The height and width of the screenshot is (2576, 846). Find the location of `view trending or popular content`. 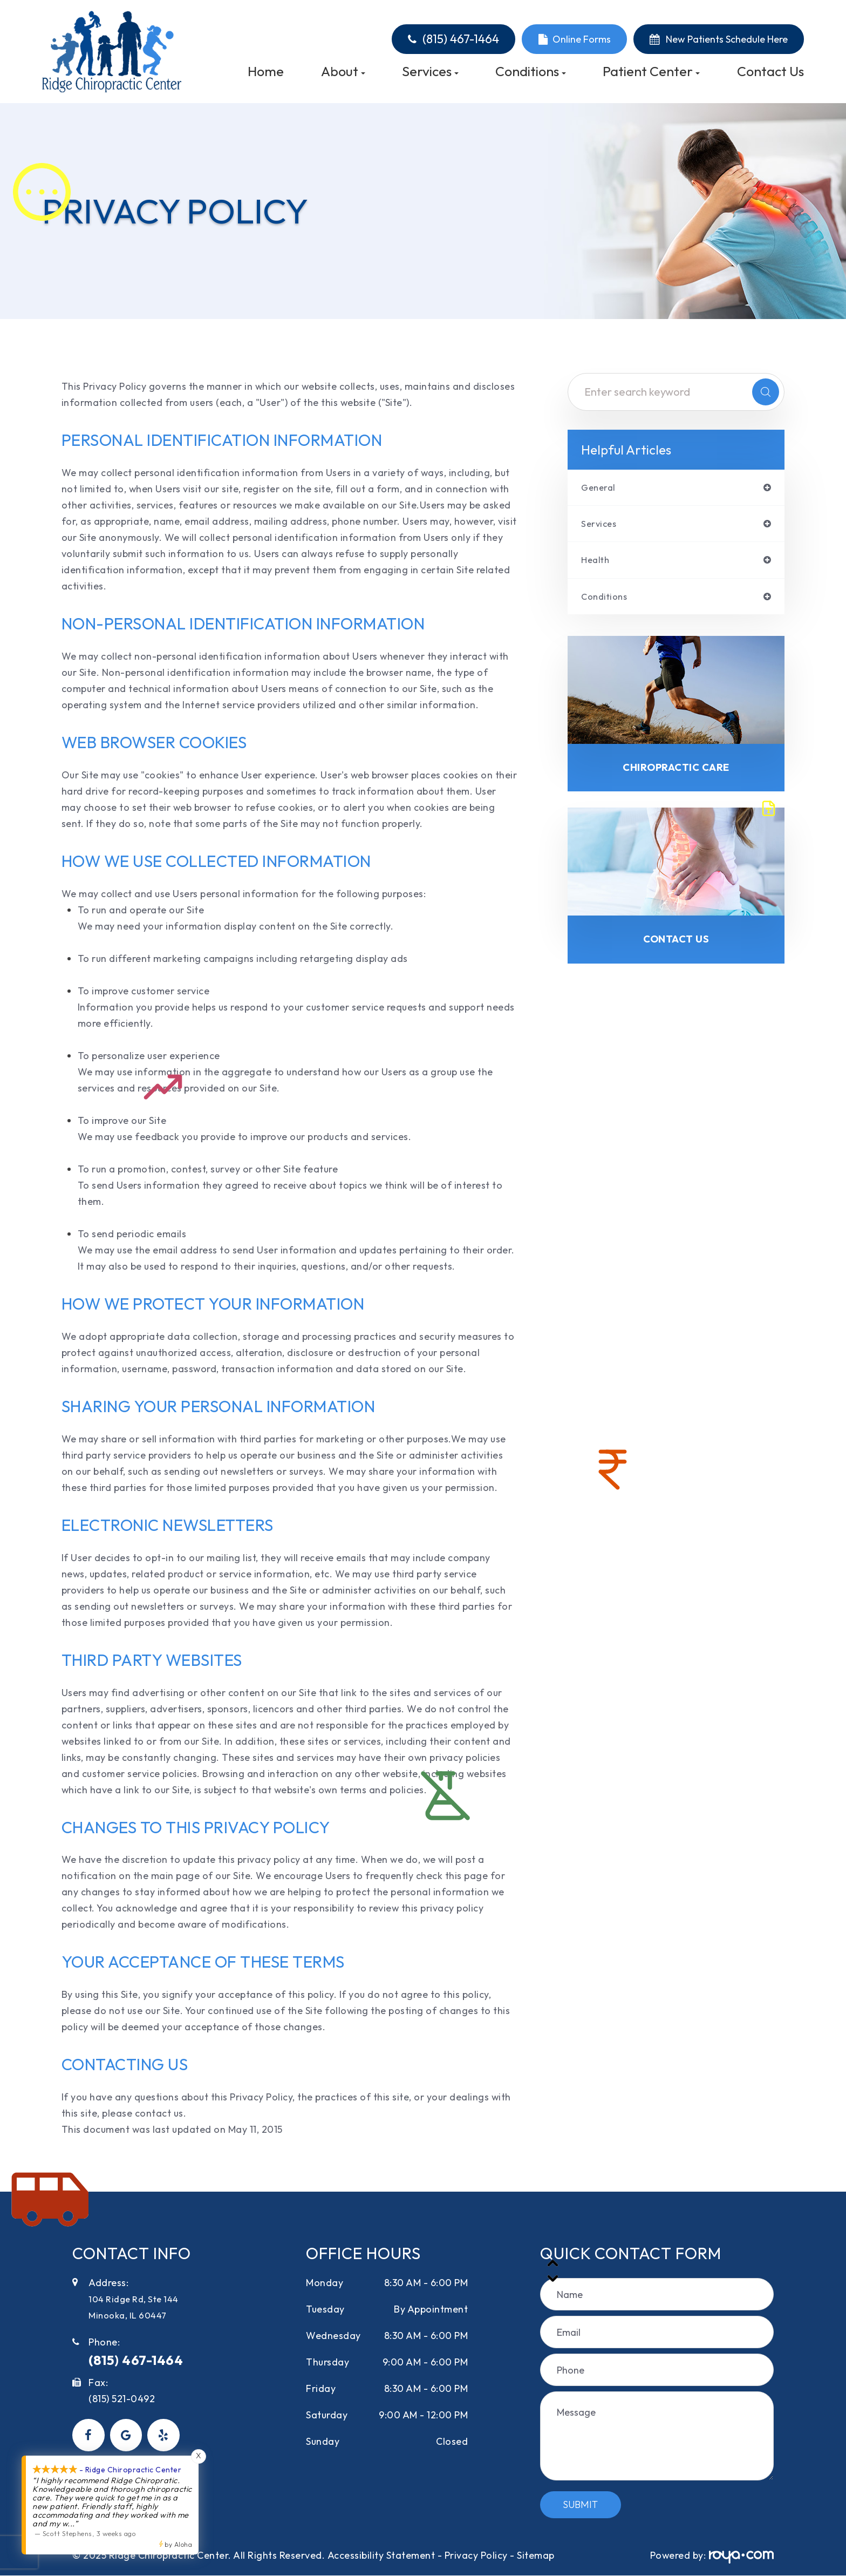

view trending or popular content is located at coordinates (163, 1088).